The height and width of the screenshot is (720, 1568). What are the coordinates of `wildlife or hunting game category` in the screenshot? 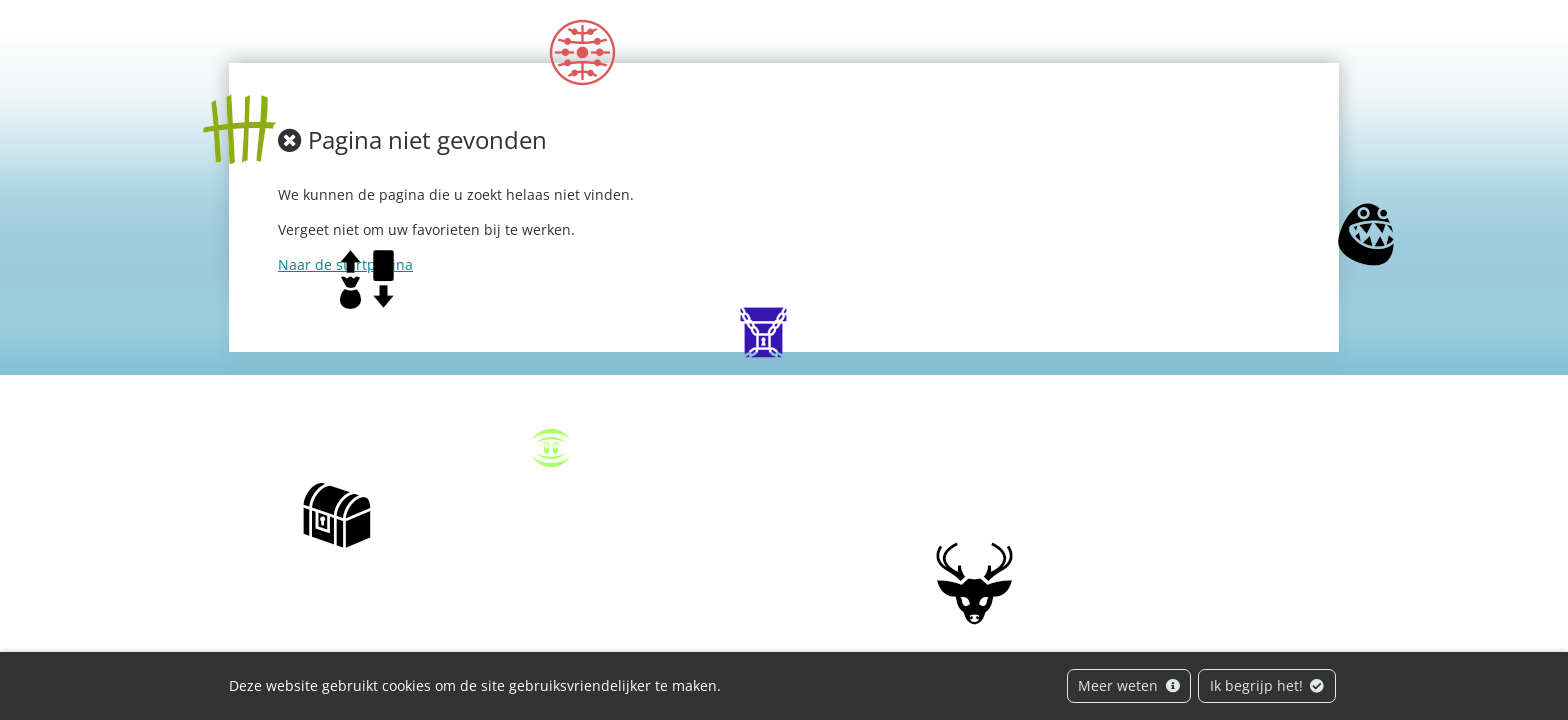 It's located at (974, 583).